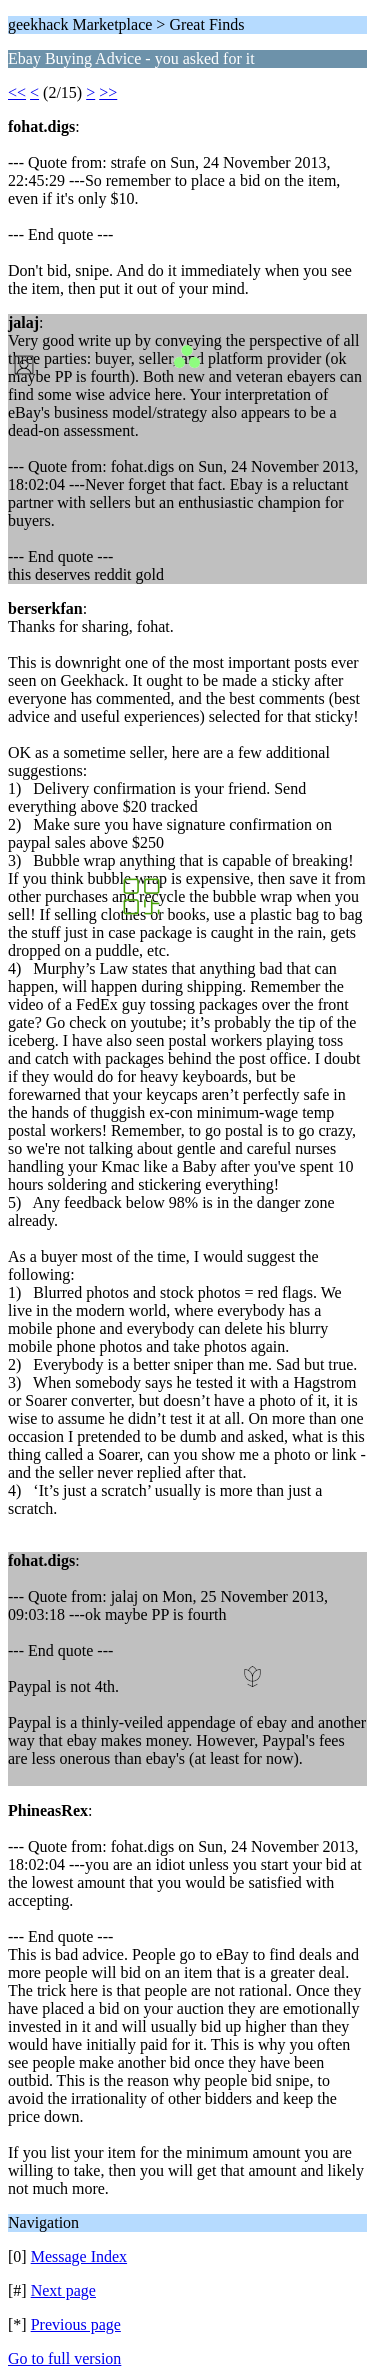 The width and height of the screenshot is (375, 2376). What do you see at coordinates (252, 1676) in the screenshot?
I see `view garden or plant-related content` at bounding box center [252, 1676].